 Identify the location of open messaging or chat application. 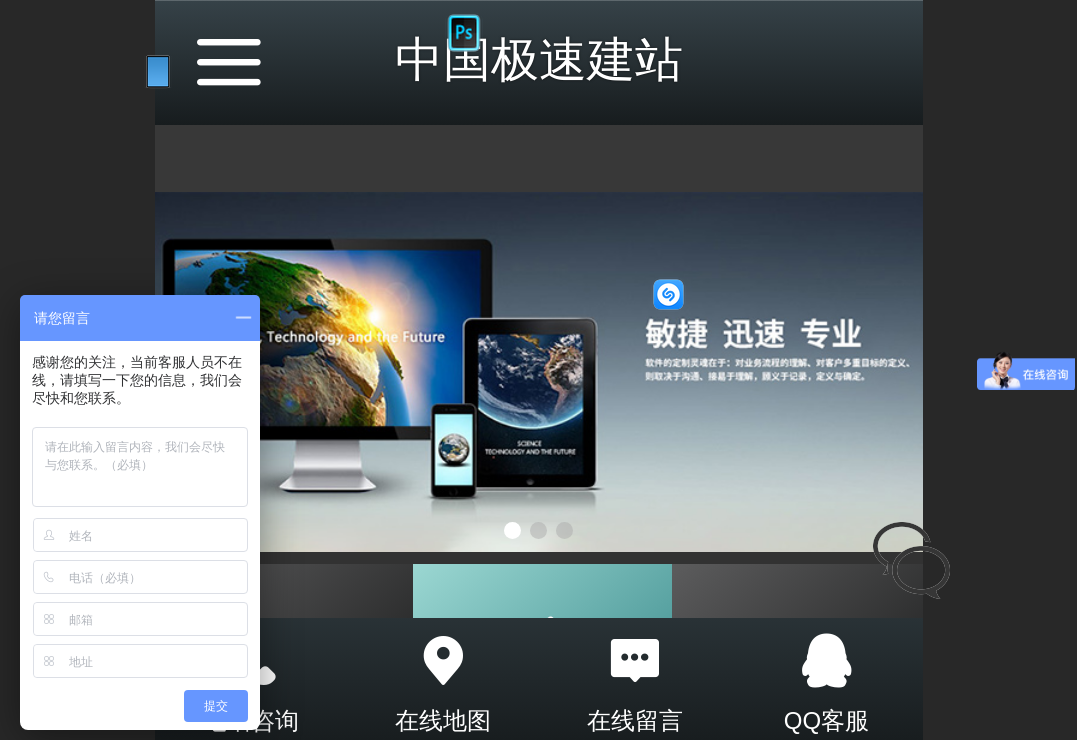
(911, 560).